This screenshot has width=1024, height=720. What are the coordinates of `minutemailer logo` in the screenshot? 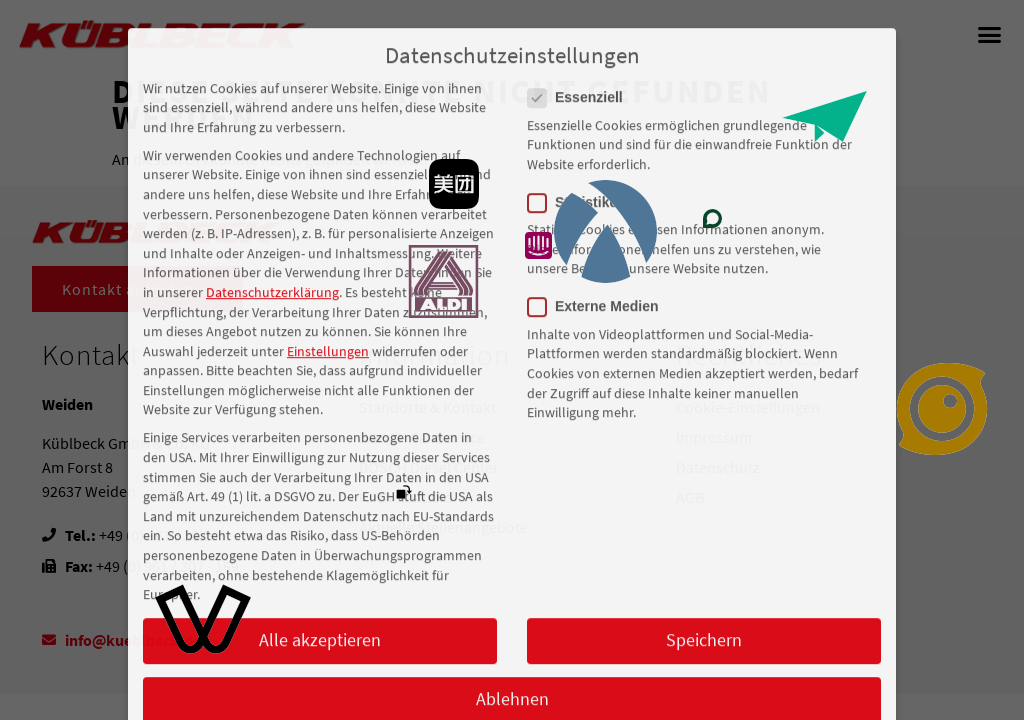 It's located at (824, 116).